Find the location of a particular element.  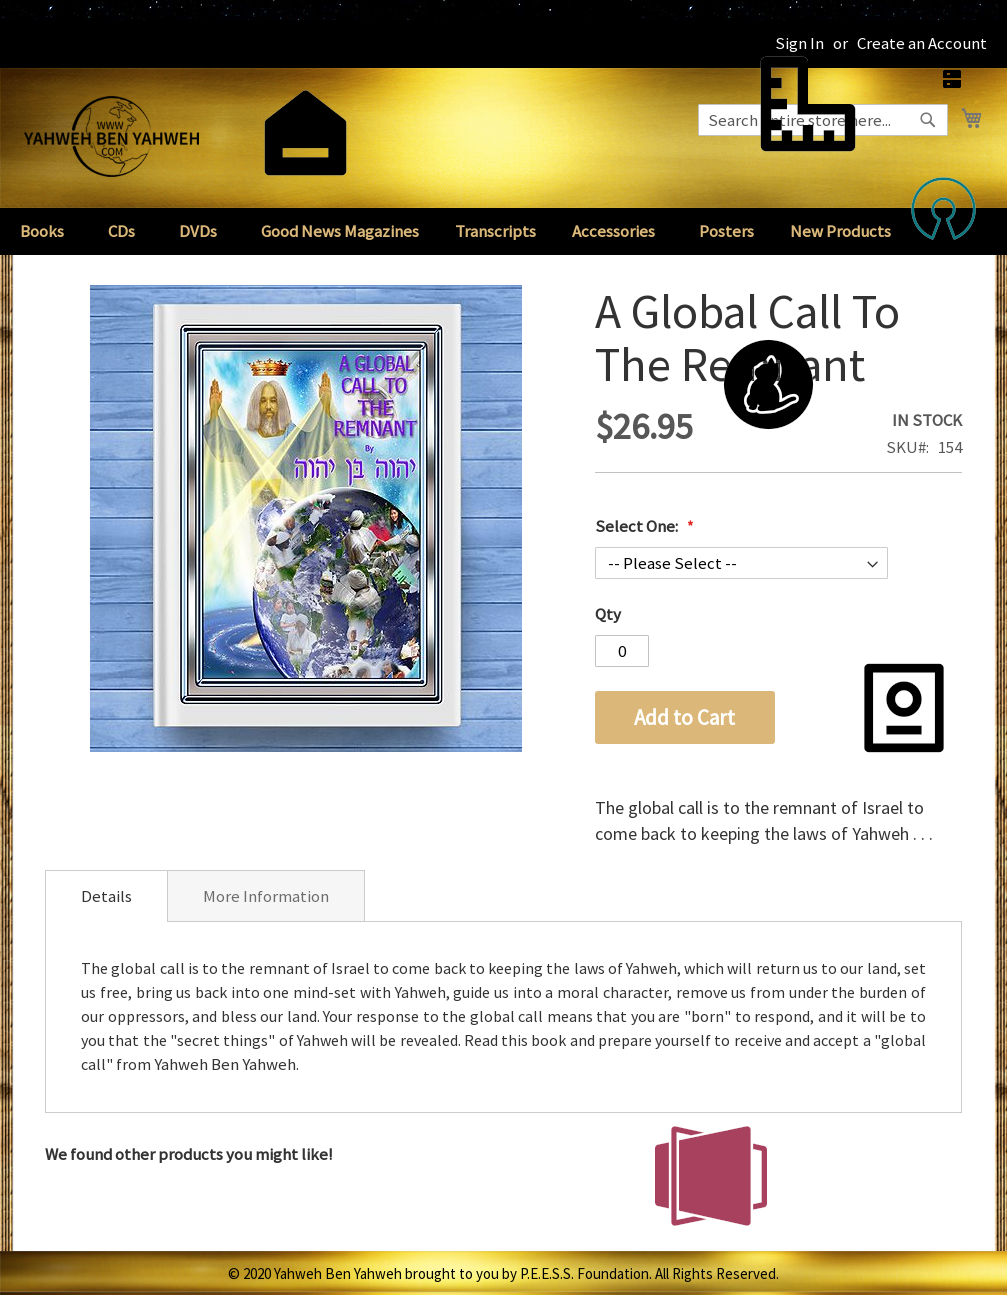

view passport or travel document details is located at coordinates (904, 708).